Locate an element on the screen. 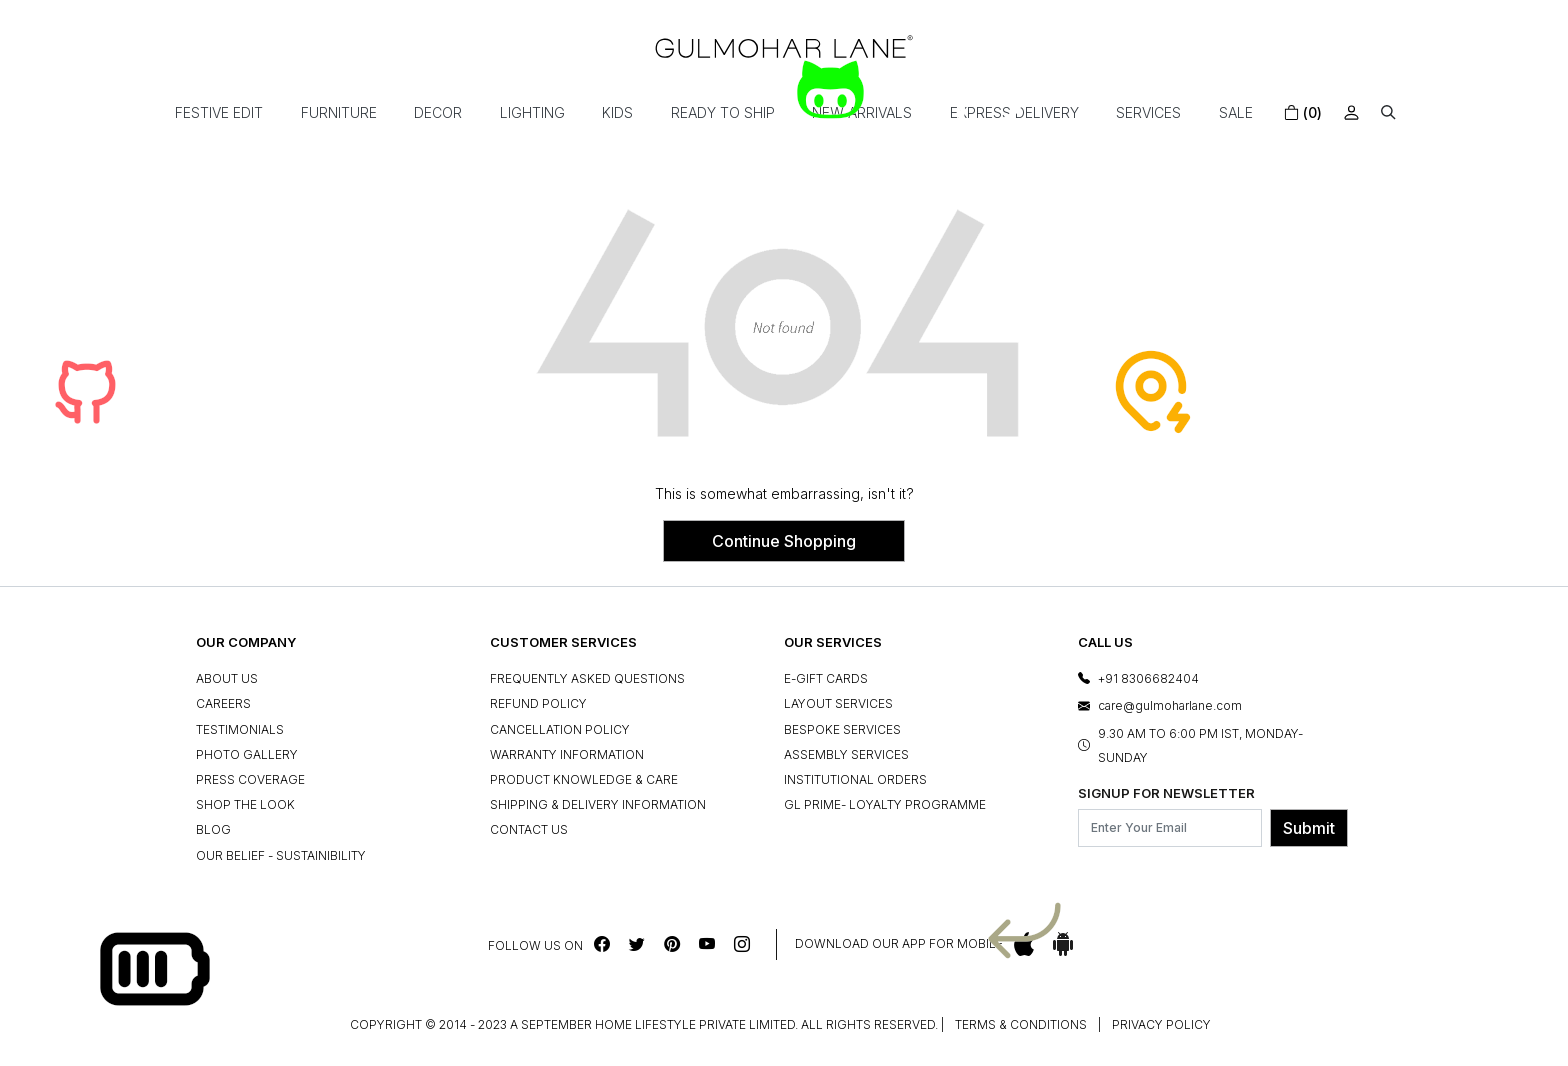 The height and width of the screenshot is (1066, 1568). view GitHub profile or repository is located at coordinates (830, 89).